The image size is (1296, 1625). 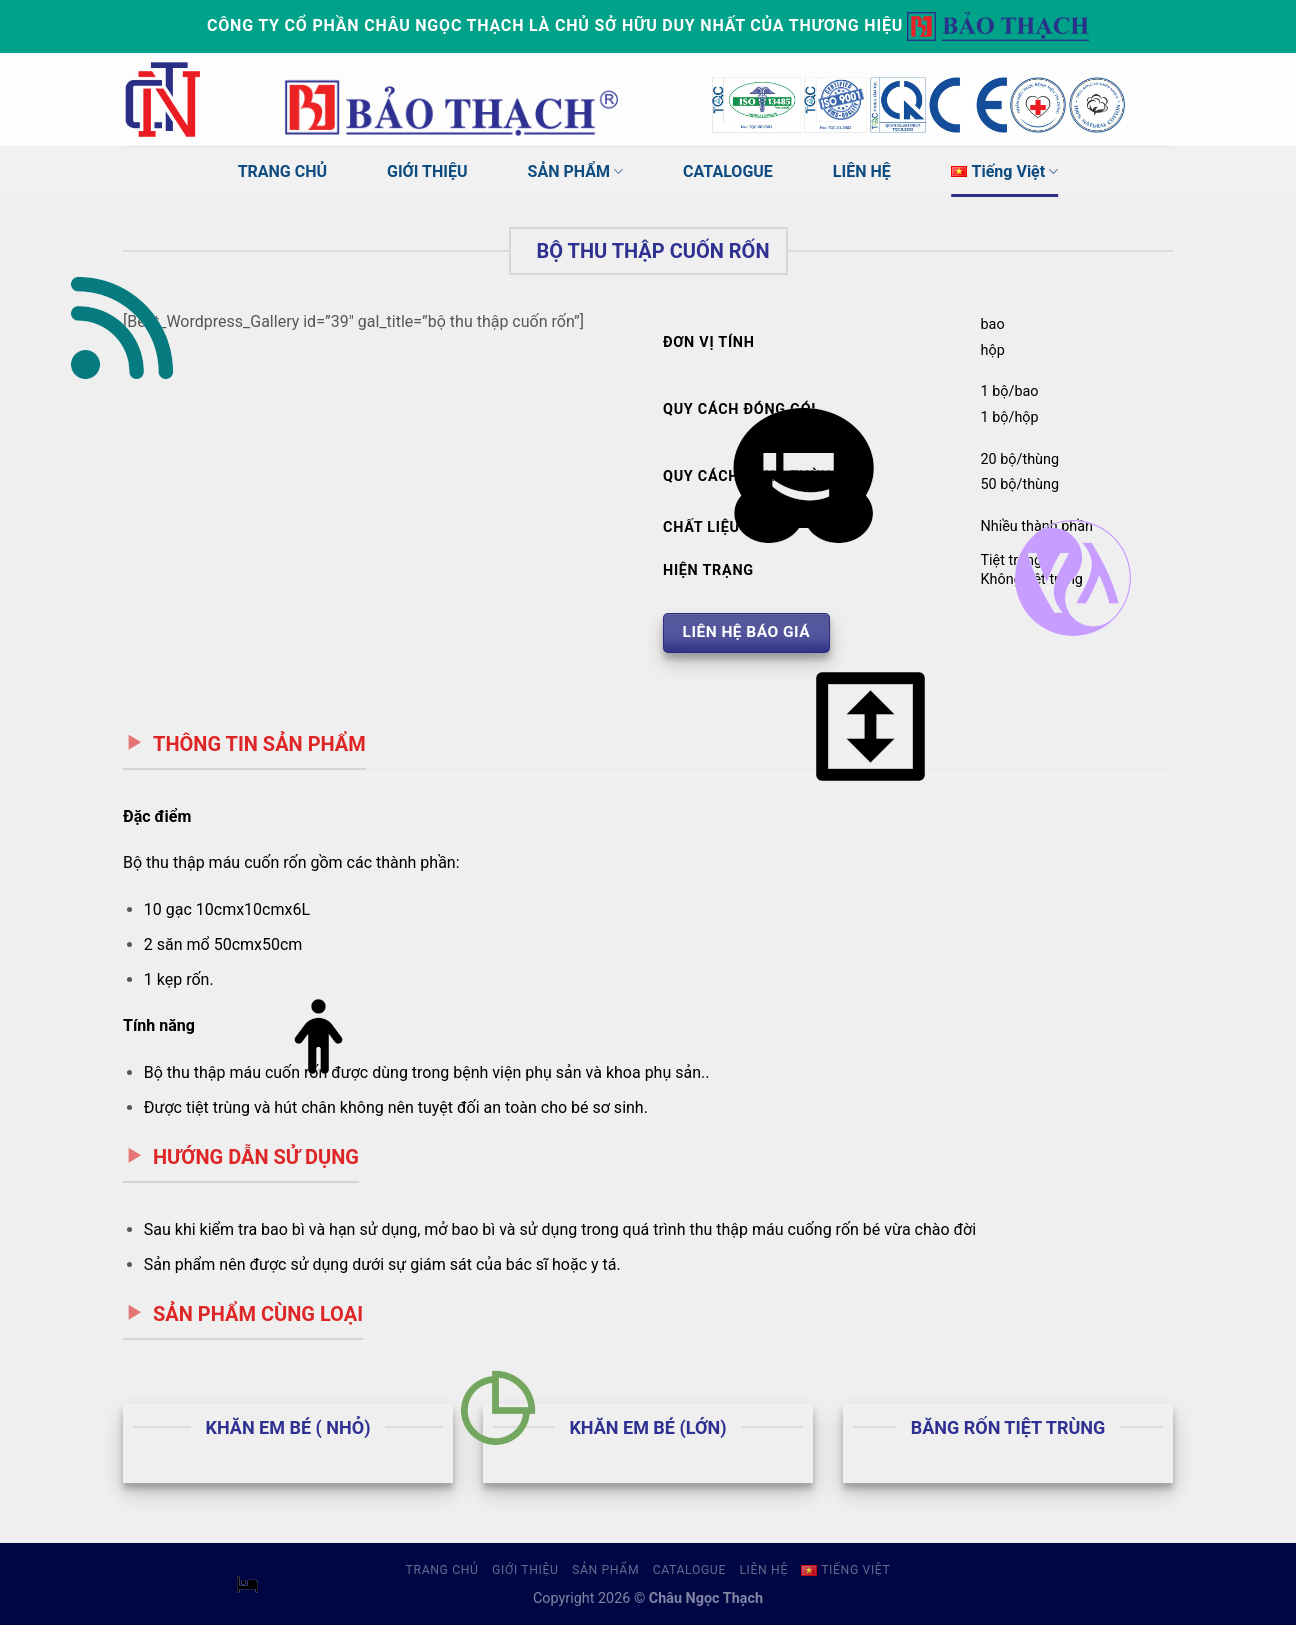 I want to click on view business analytics or statistics, so click(x=495, y=1410).